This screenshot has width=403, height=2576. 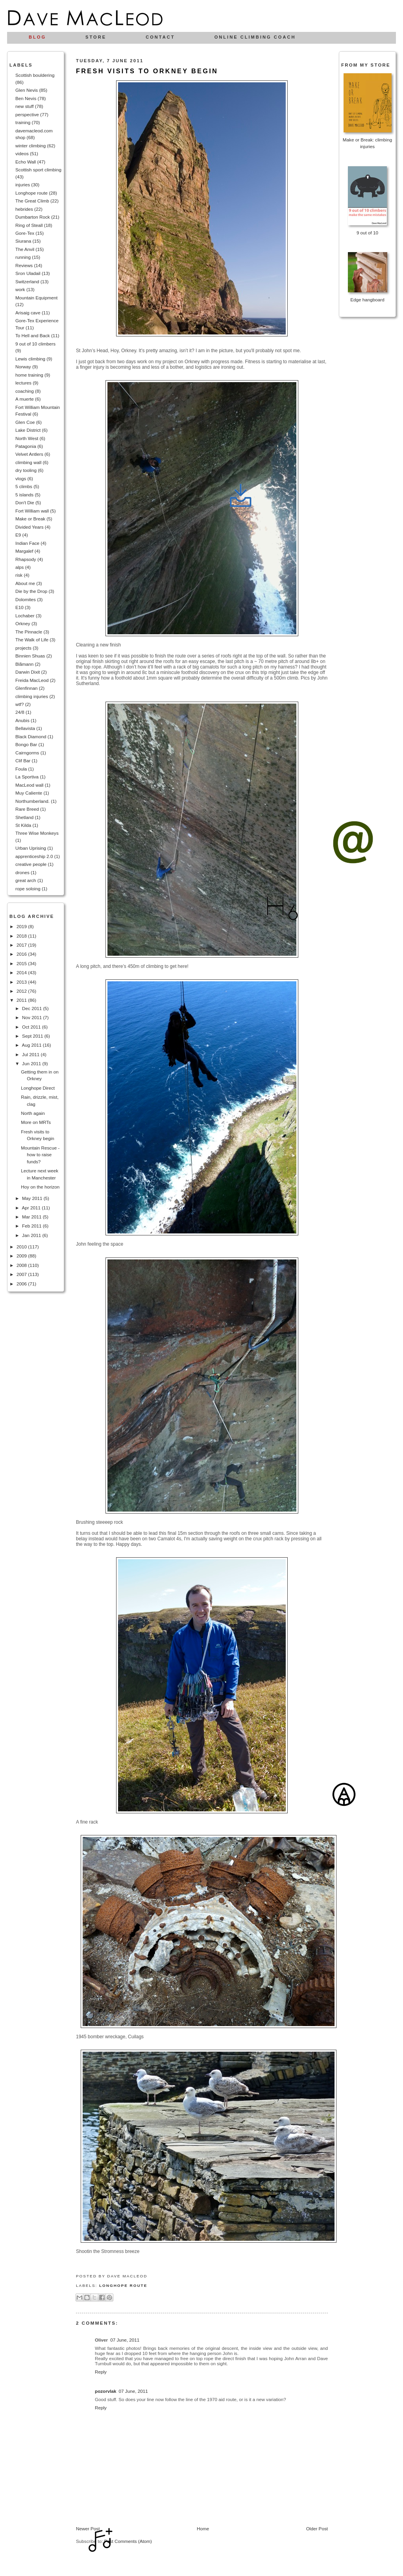 What do you see at coordinates (101, 2540) in the screenshot?
I see `add a new song to your library` at bounding box center [101, 2540].